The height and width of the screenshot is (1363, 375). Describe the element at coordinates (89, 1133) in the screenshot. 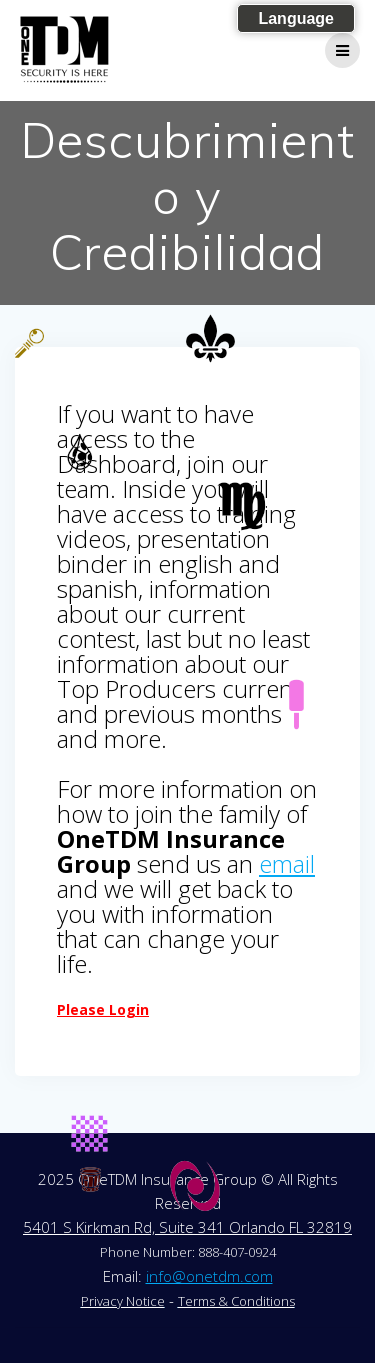

I see `start a new chess game` at that location.